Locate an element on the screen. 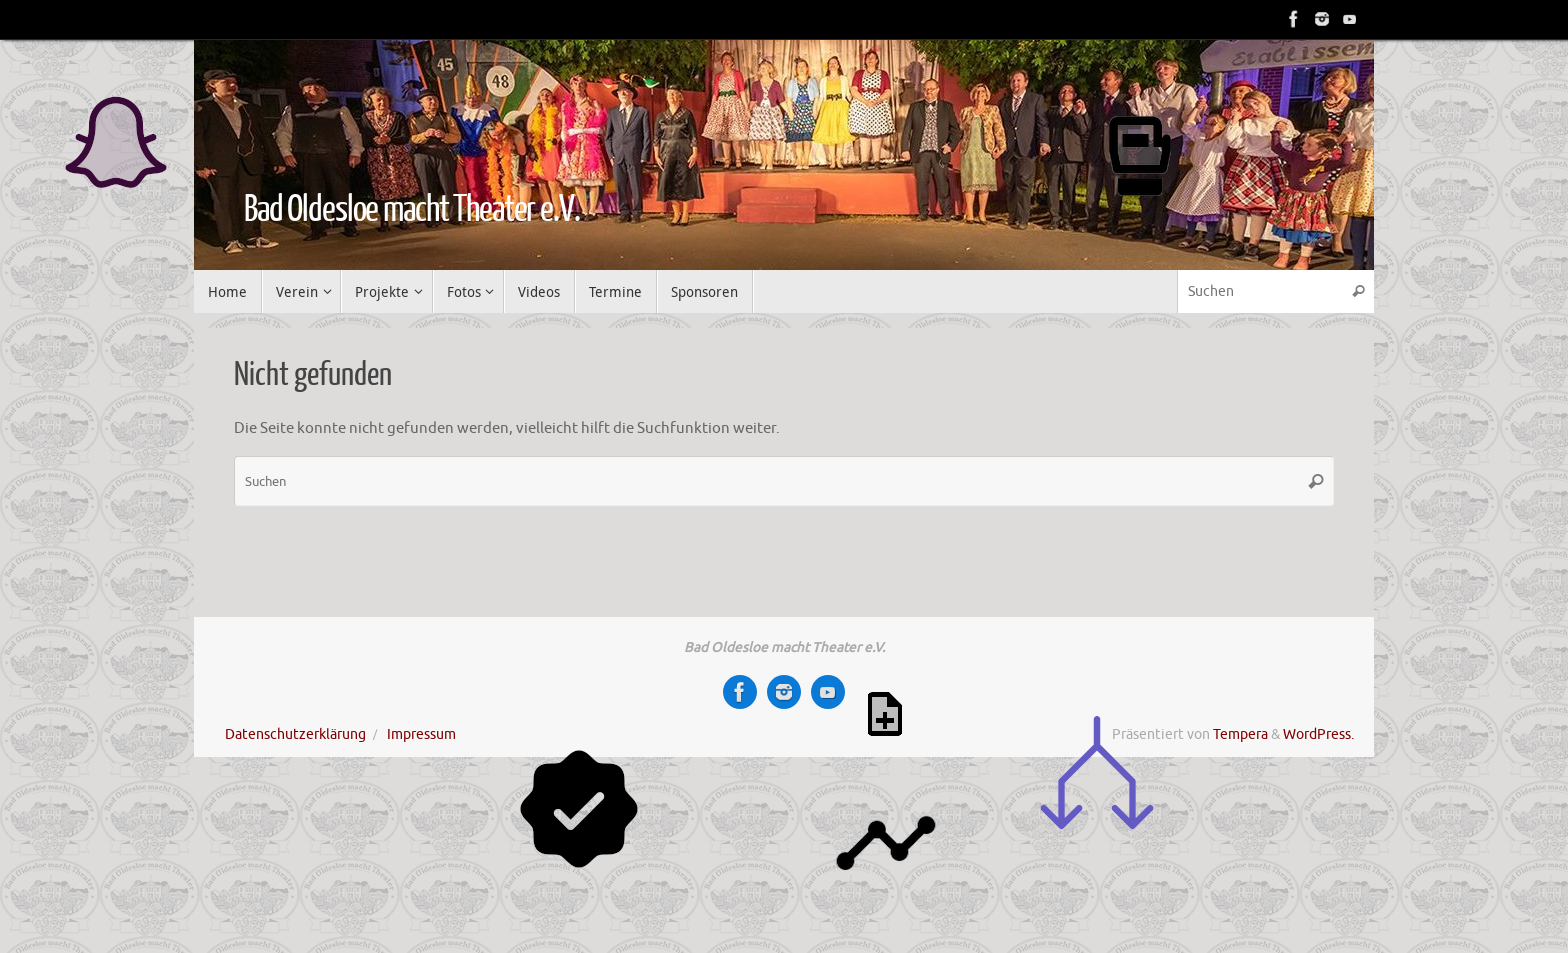  access mixed martial arts or boxing content is located at coordinates (1140, 156).